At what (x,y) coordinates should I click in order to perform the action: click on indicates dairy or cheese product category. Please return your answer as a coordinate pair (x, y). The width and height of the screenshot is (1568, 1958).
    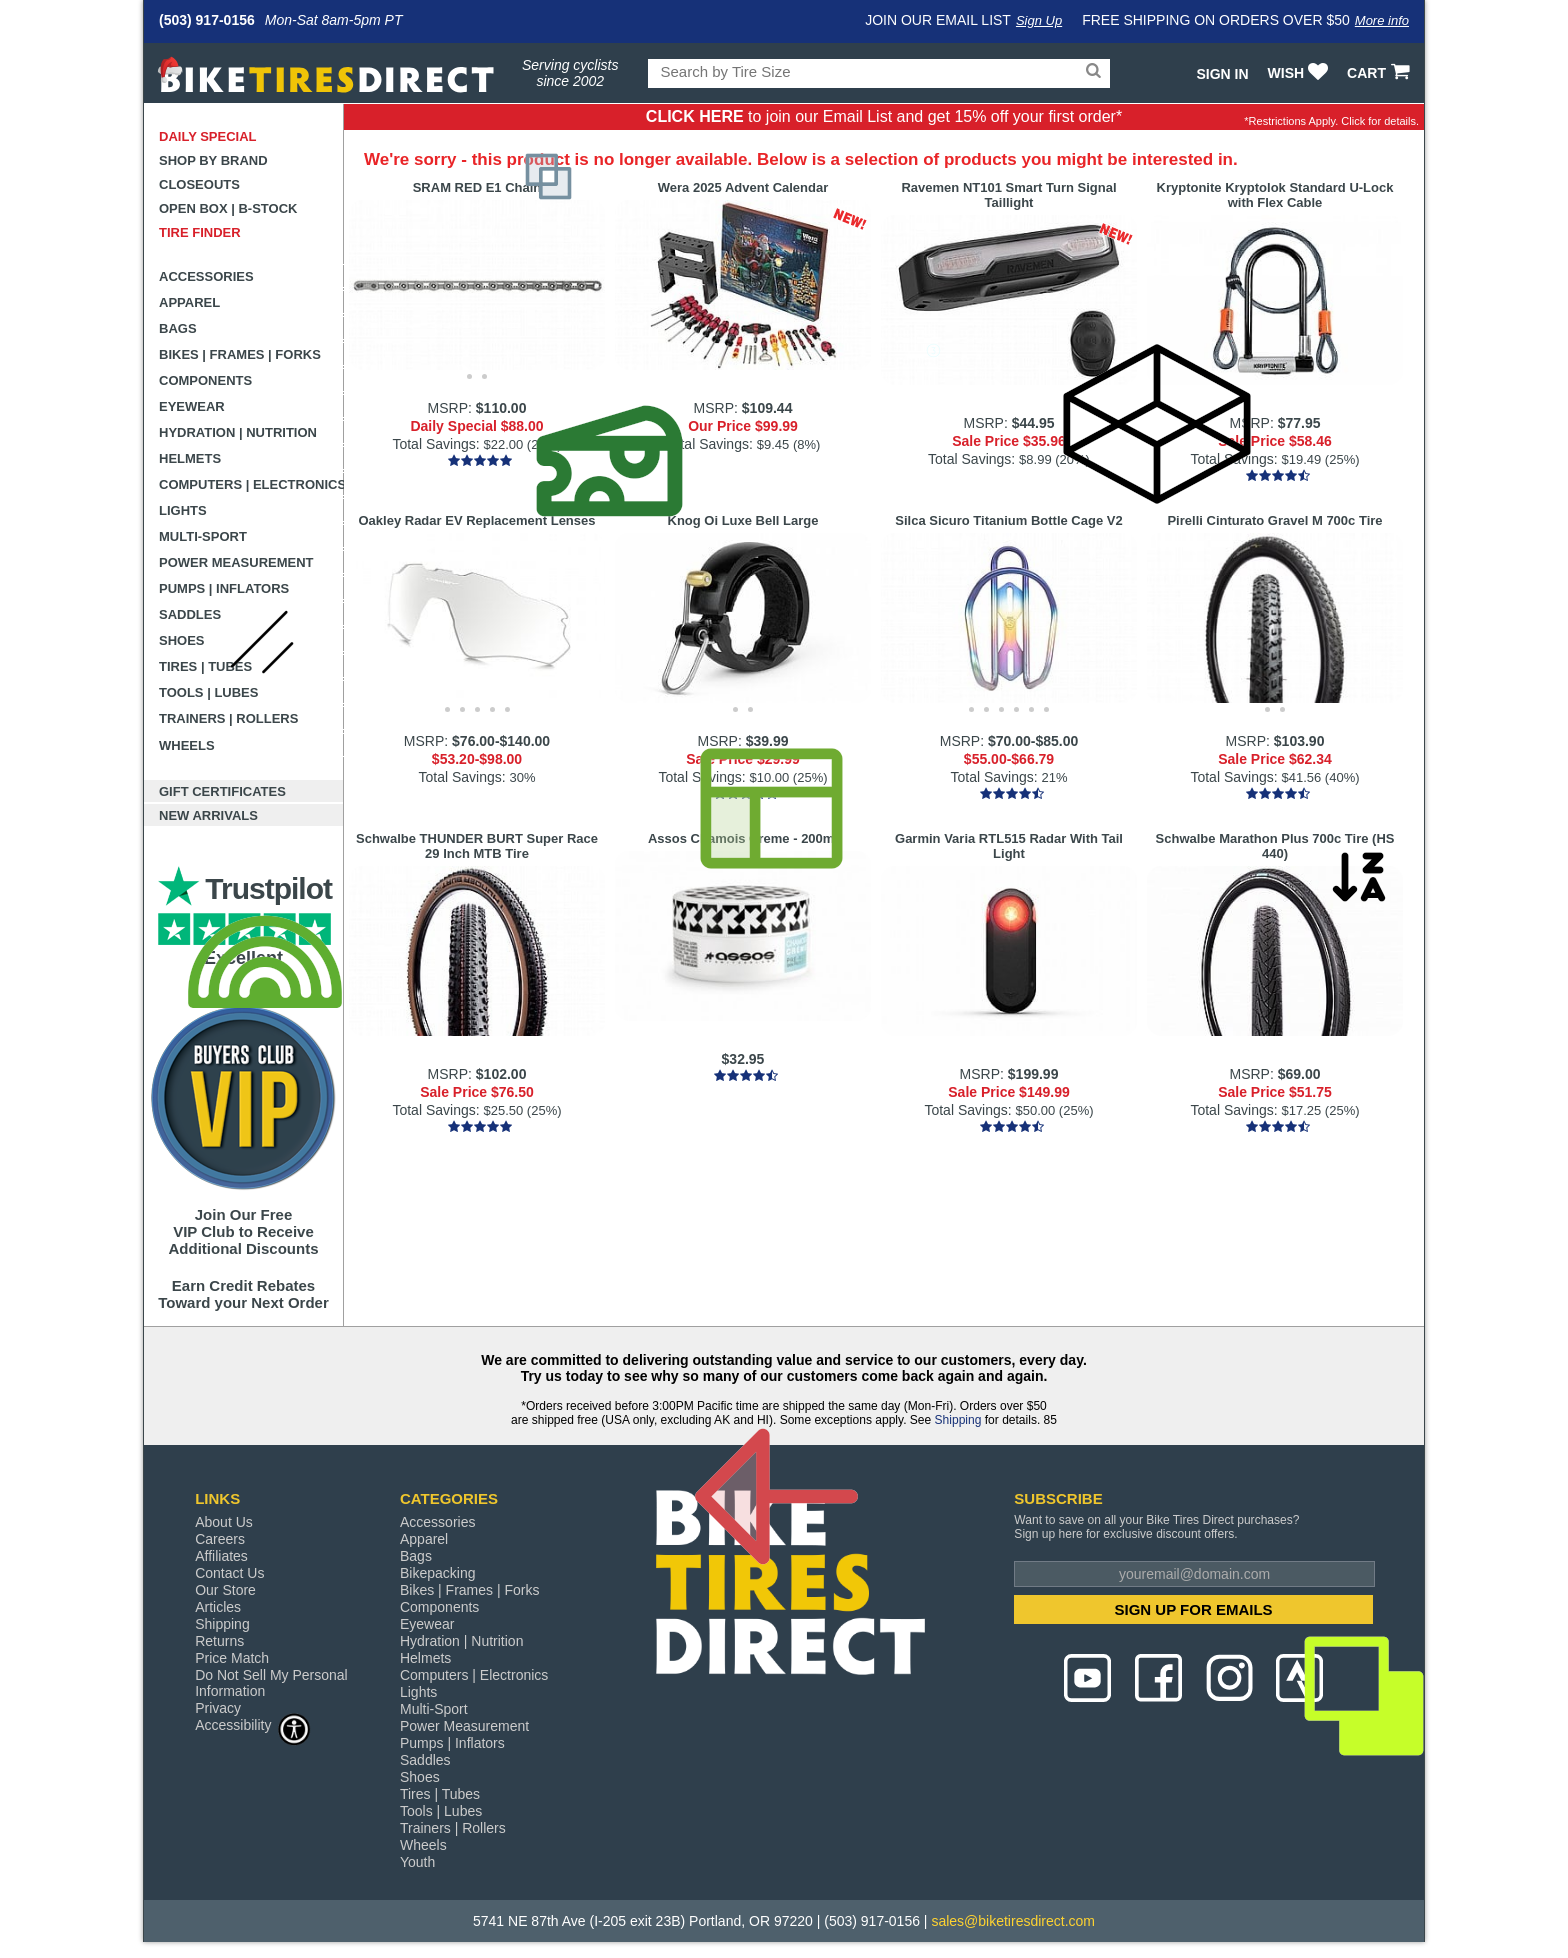
    Looking at the image, I should click on (609, 468).